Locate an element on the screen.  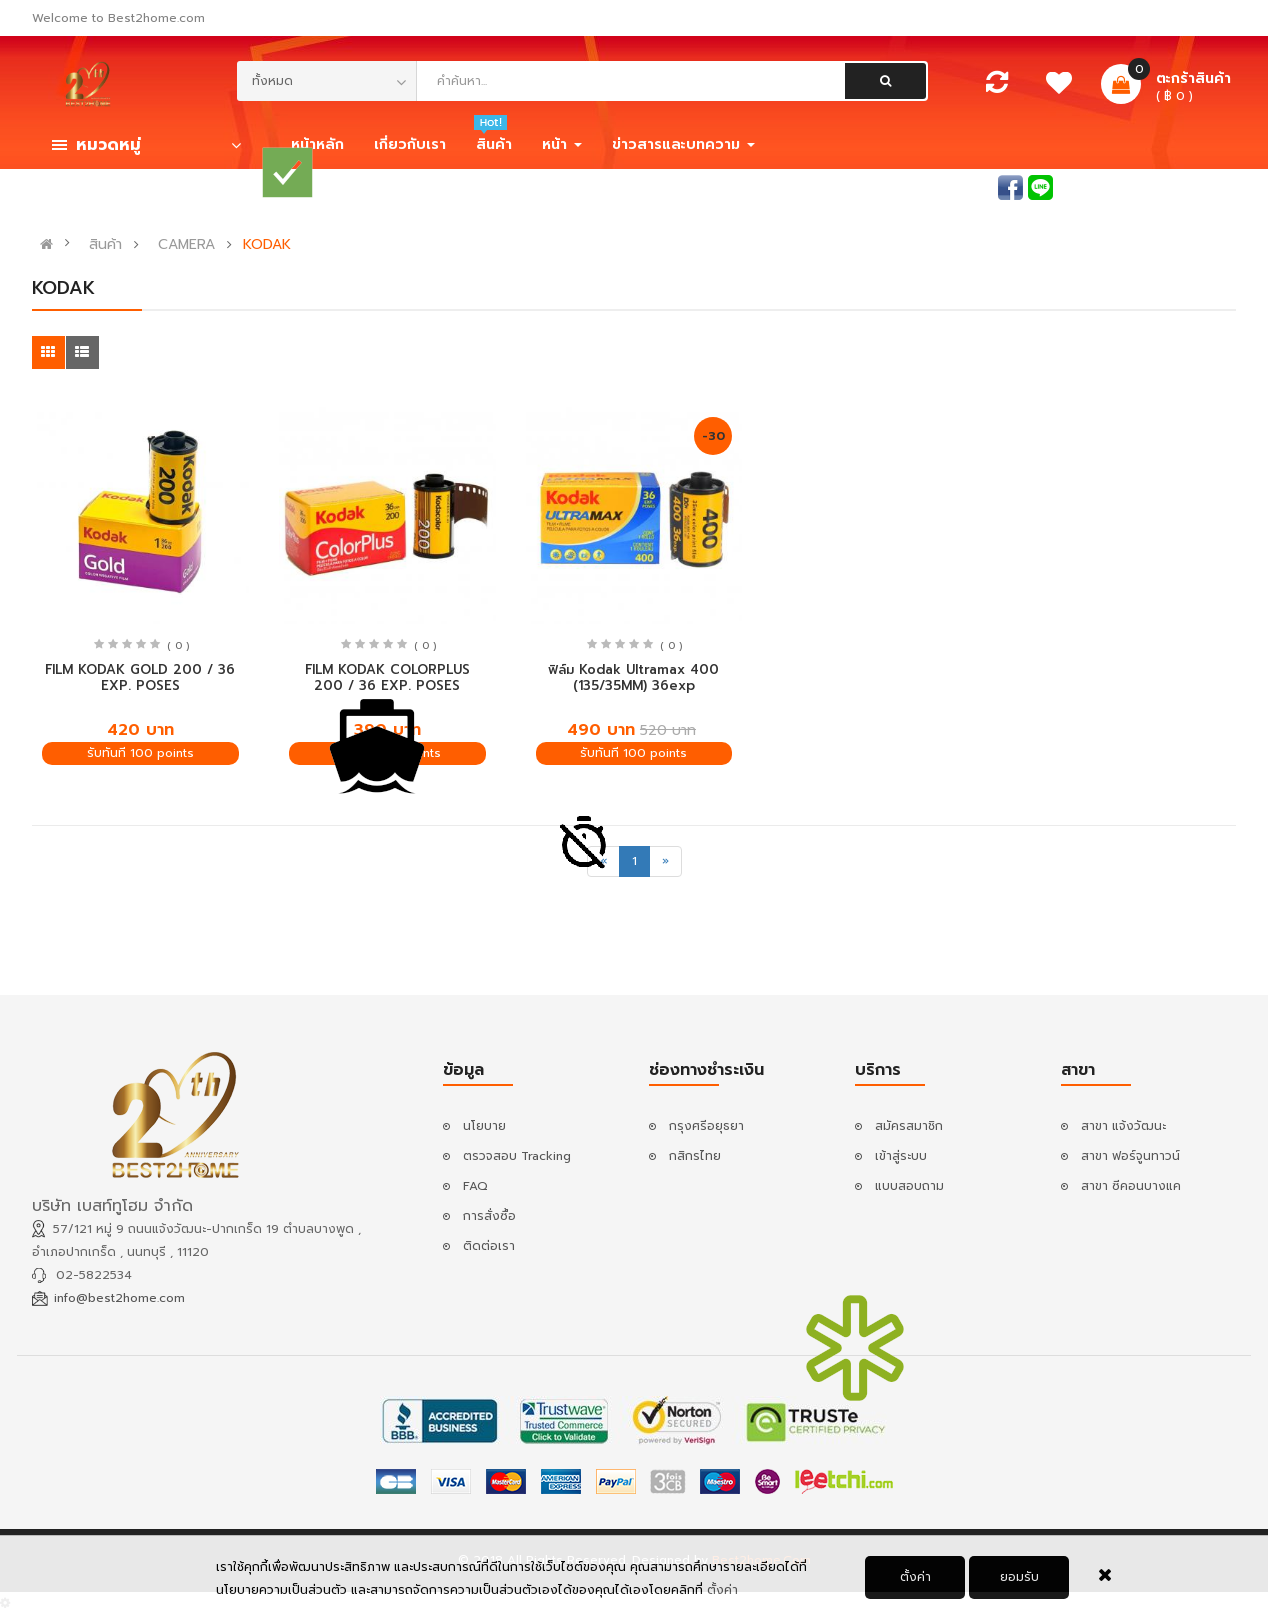
timer is disabled or off is located at coordinates (584, 843).